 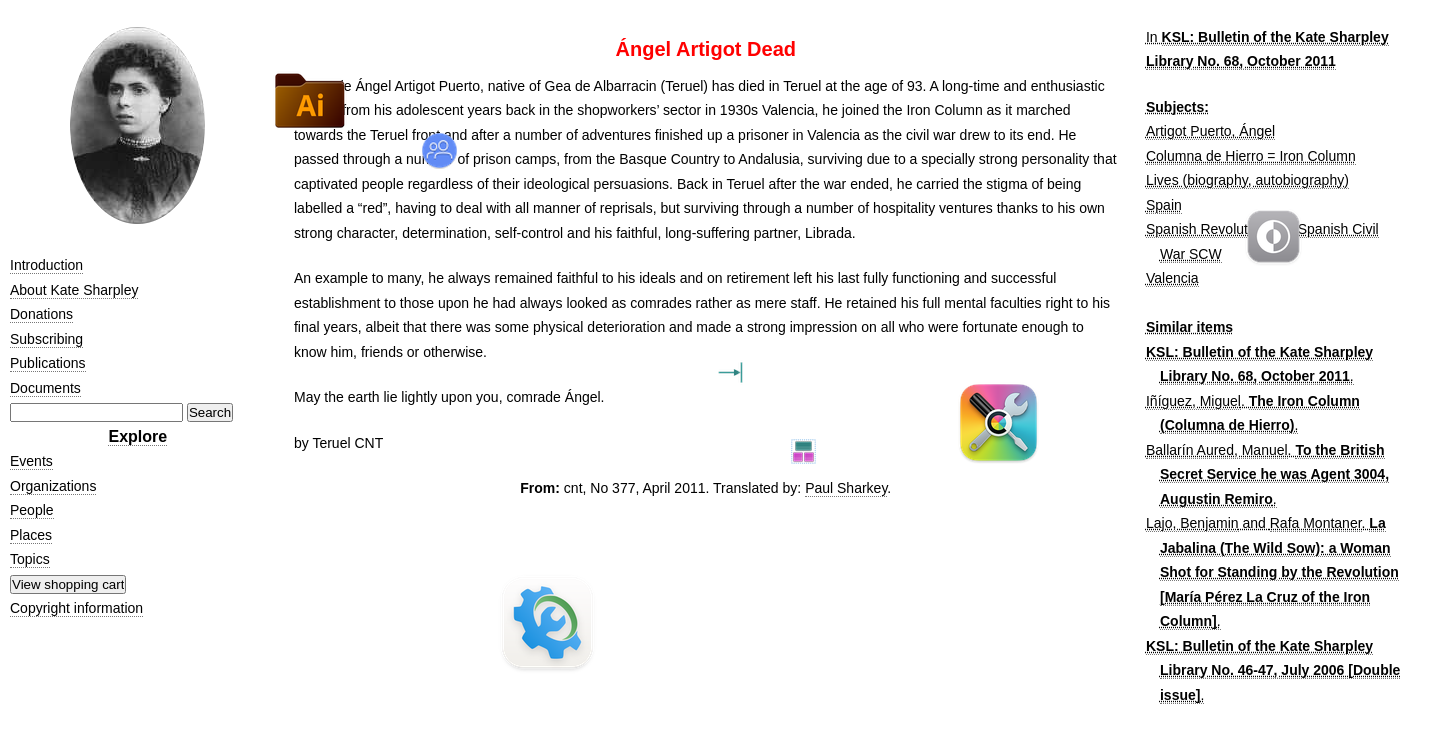 I want to click on open folder containing adobe illustrator files, so click(x=309, y=102).